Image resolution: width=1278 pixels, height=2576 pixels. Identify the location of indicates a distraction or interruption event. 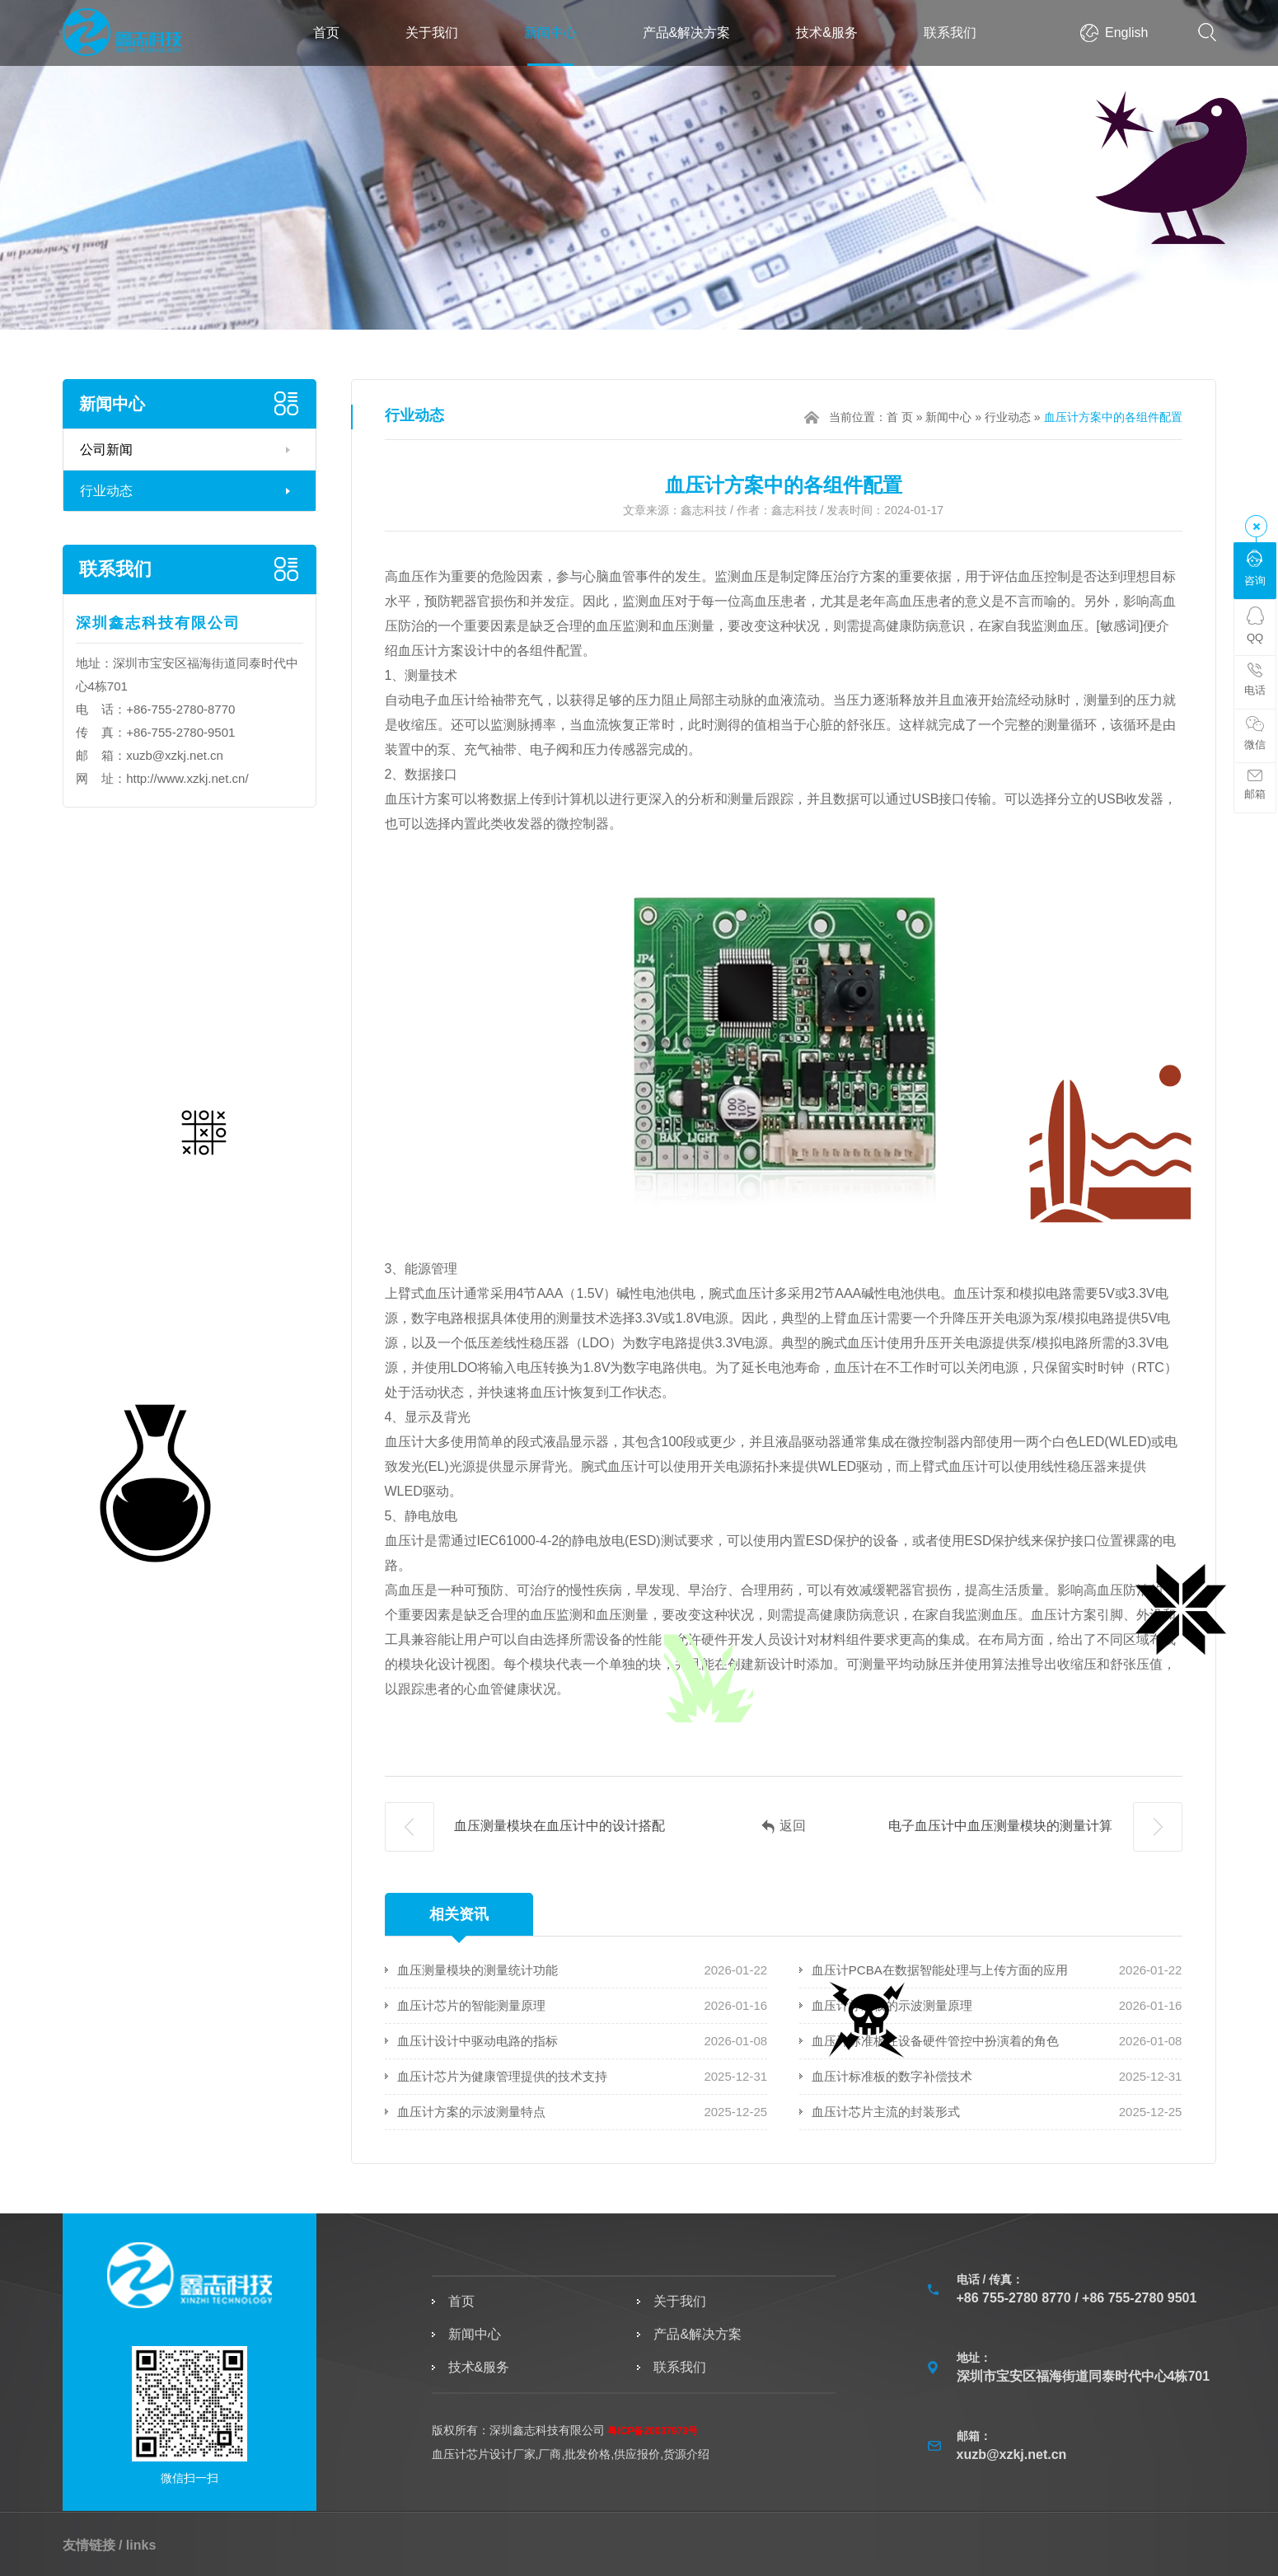
(1172, 166).